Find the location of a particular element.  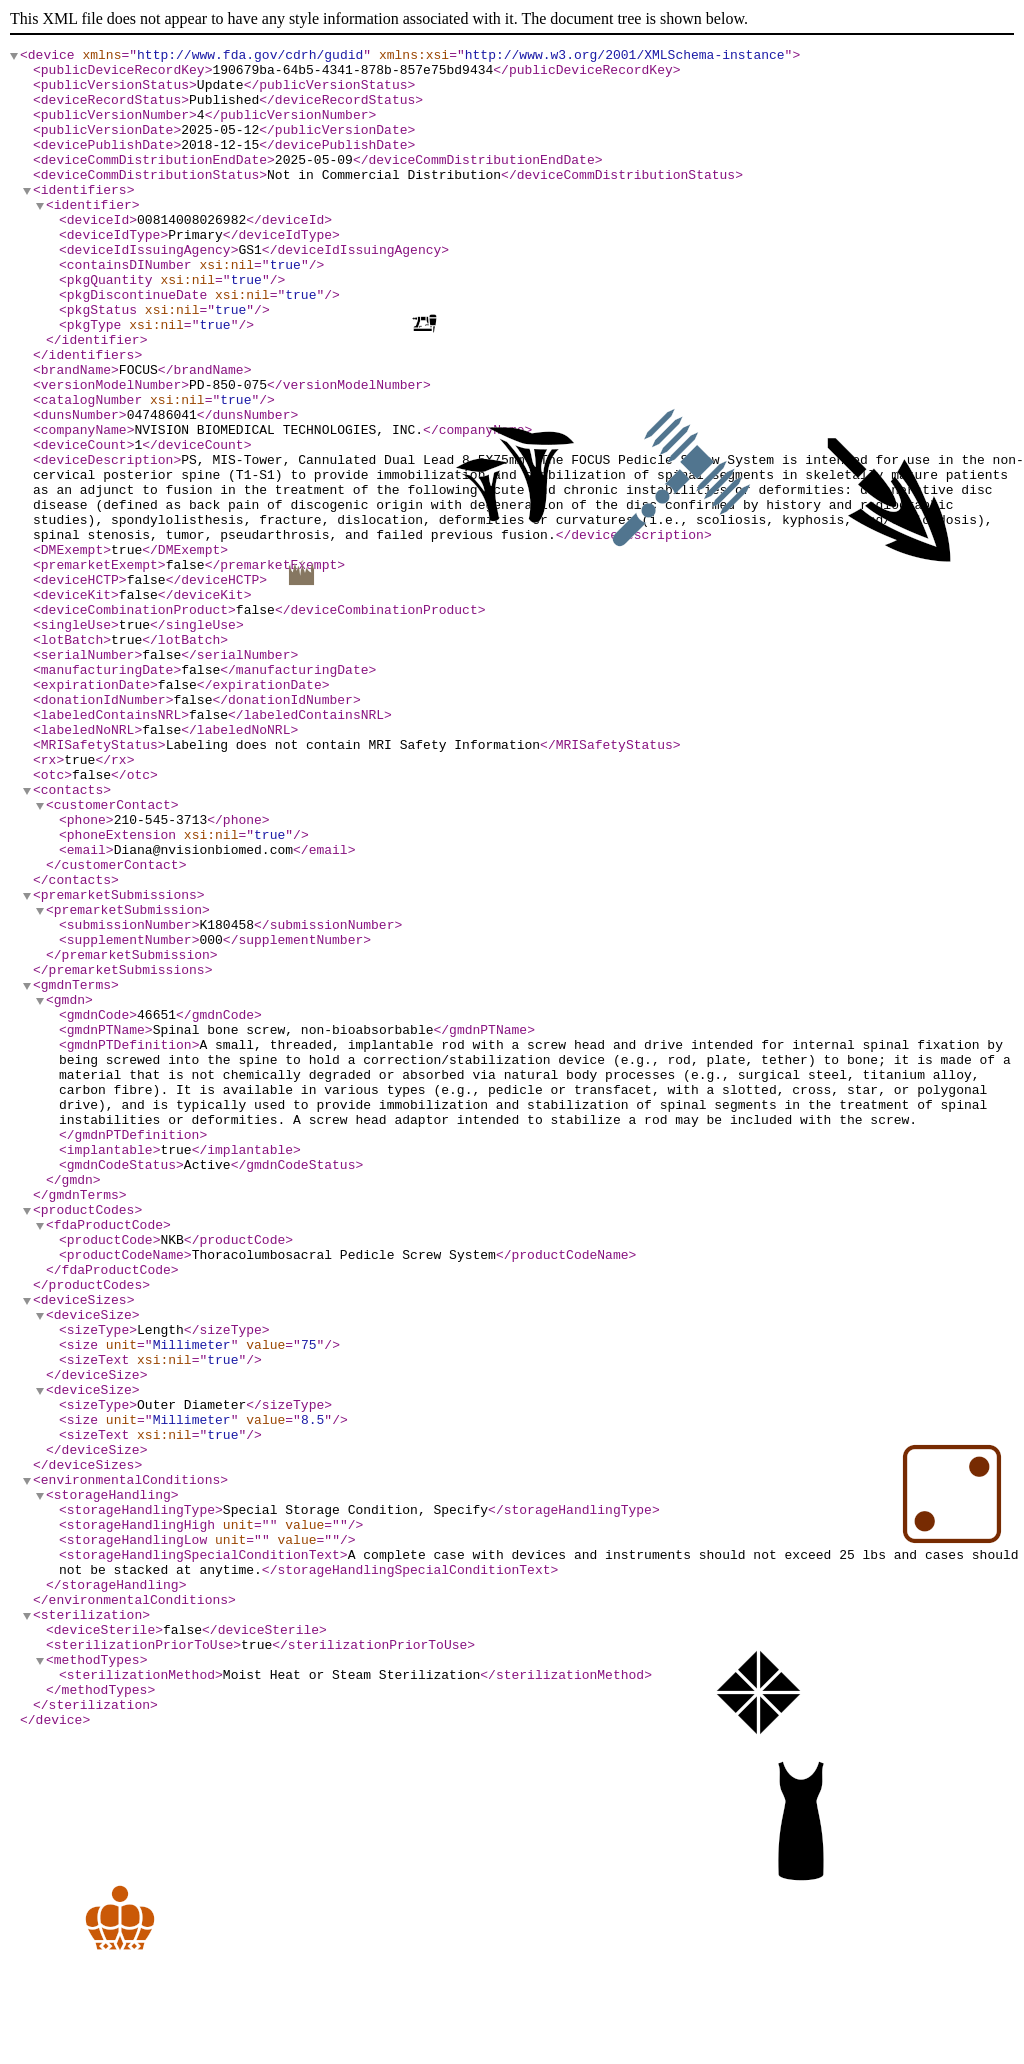

pneumatic stapler tool in a crafting or building game is located at coordinates (424, 323).